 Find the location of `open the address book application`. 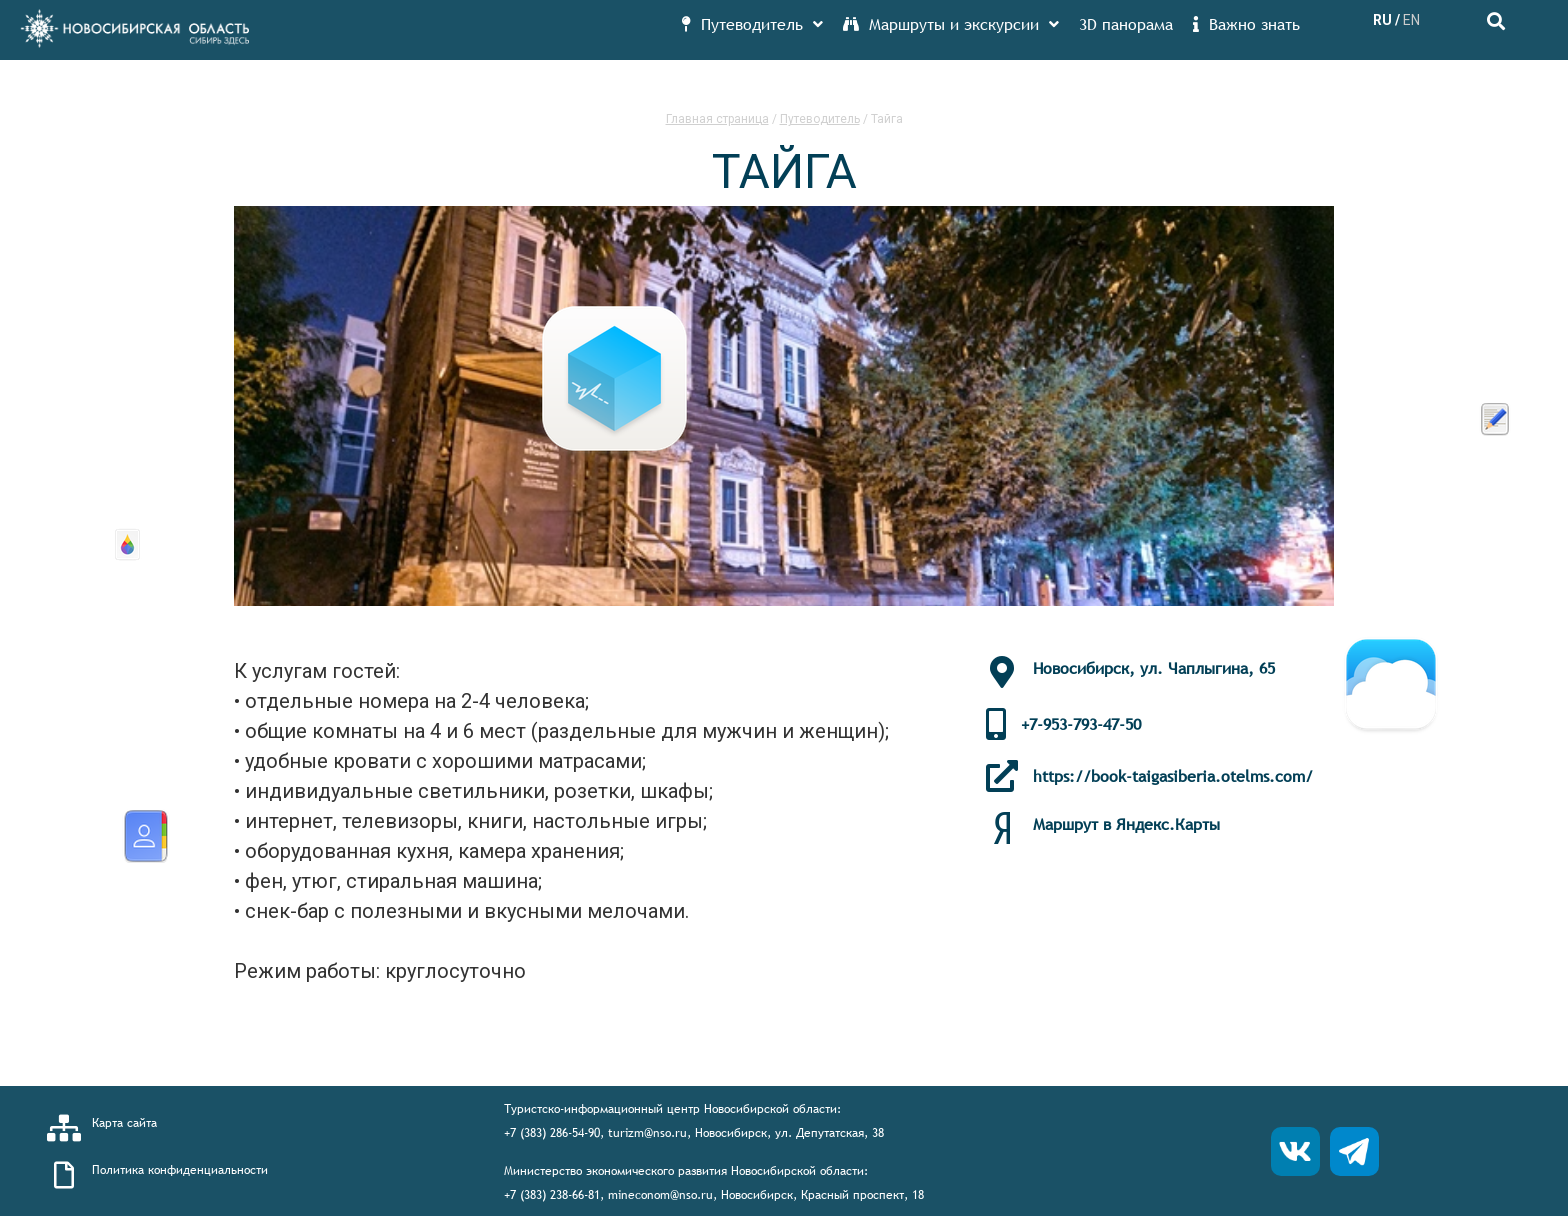

open the address book application is located at coordinates (146, 836).